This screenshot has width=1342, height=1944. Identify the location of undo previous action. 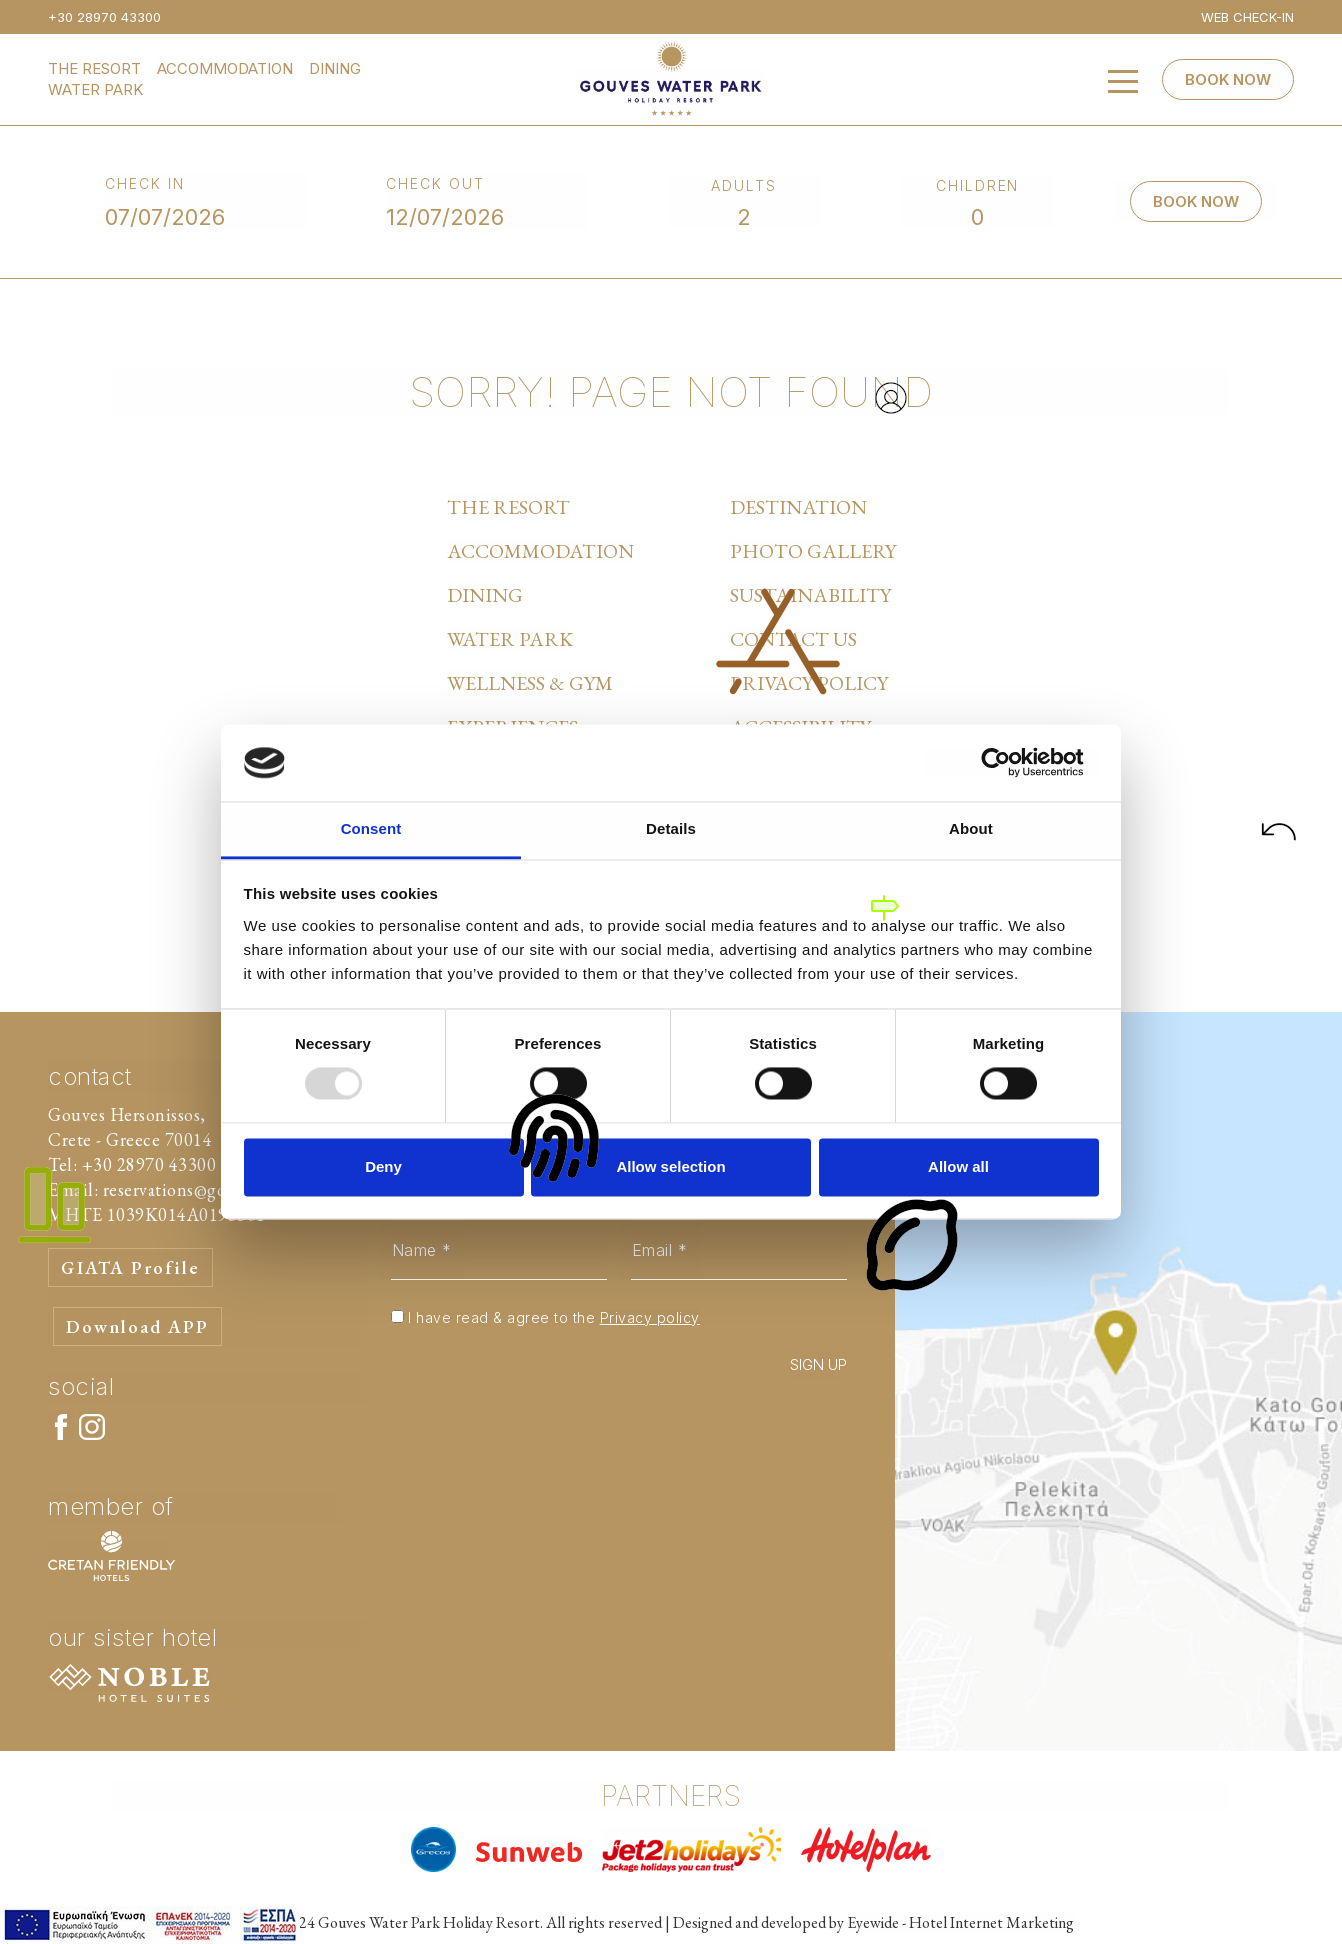
(1279, 830).